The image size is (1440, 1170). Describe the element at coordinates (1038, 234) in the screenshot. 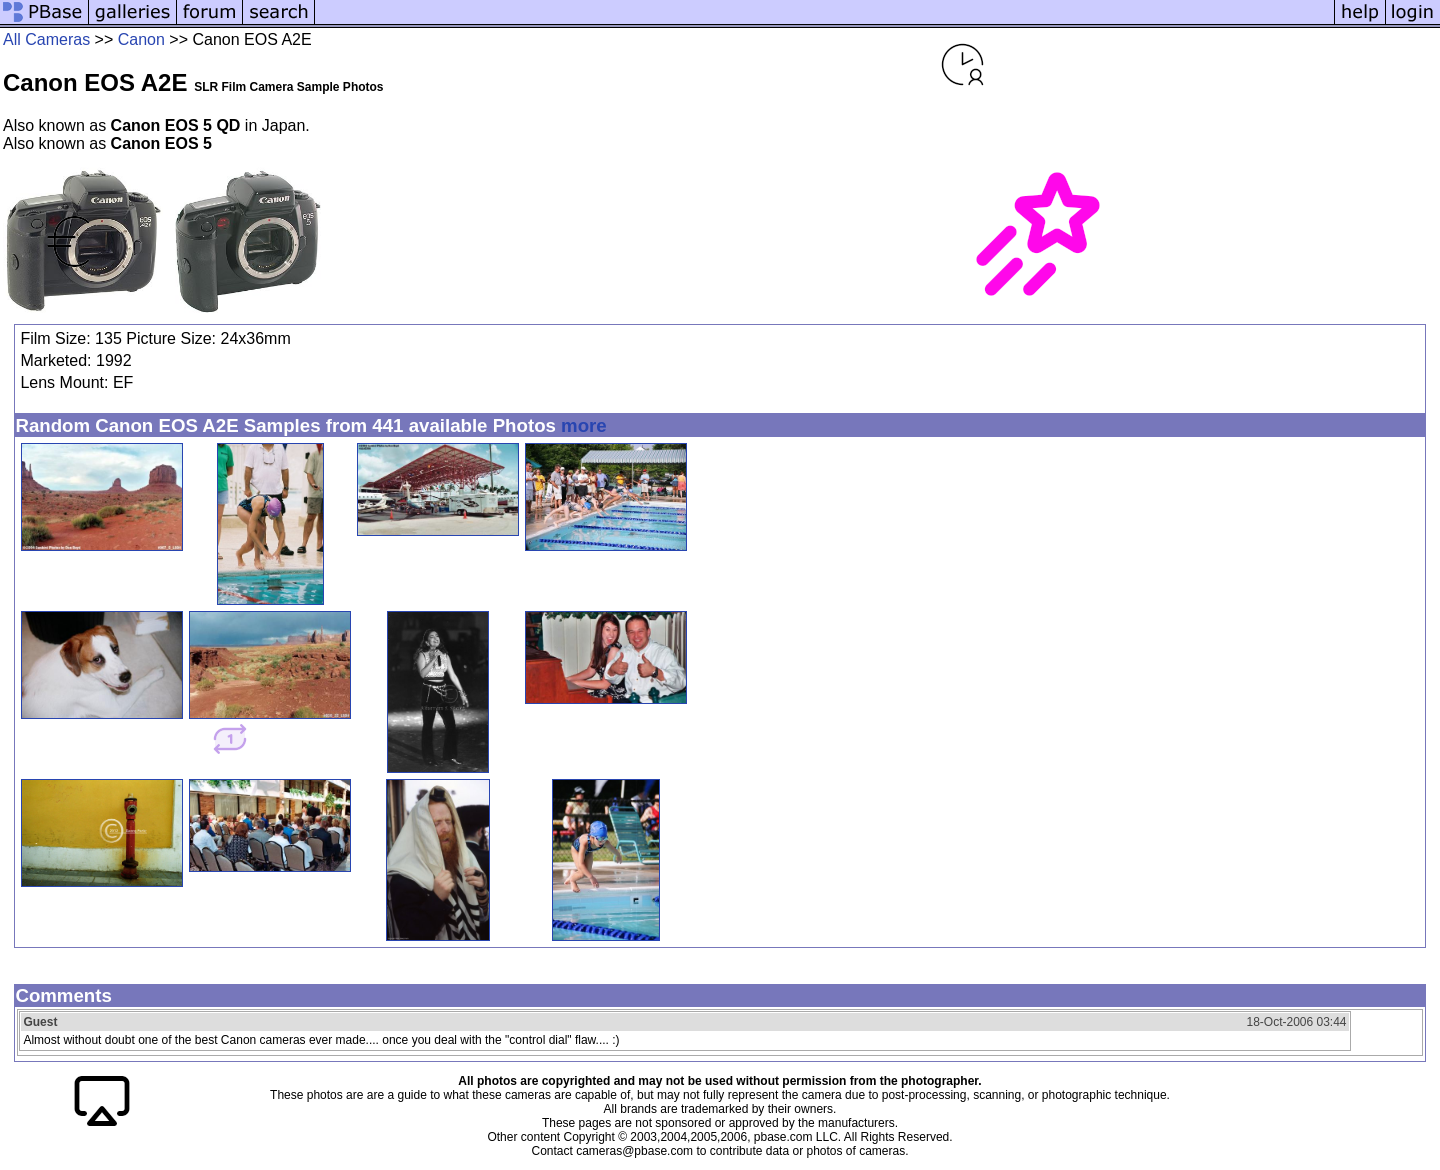

I see `add to favorites or wishlist` at that location.